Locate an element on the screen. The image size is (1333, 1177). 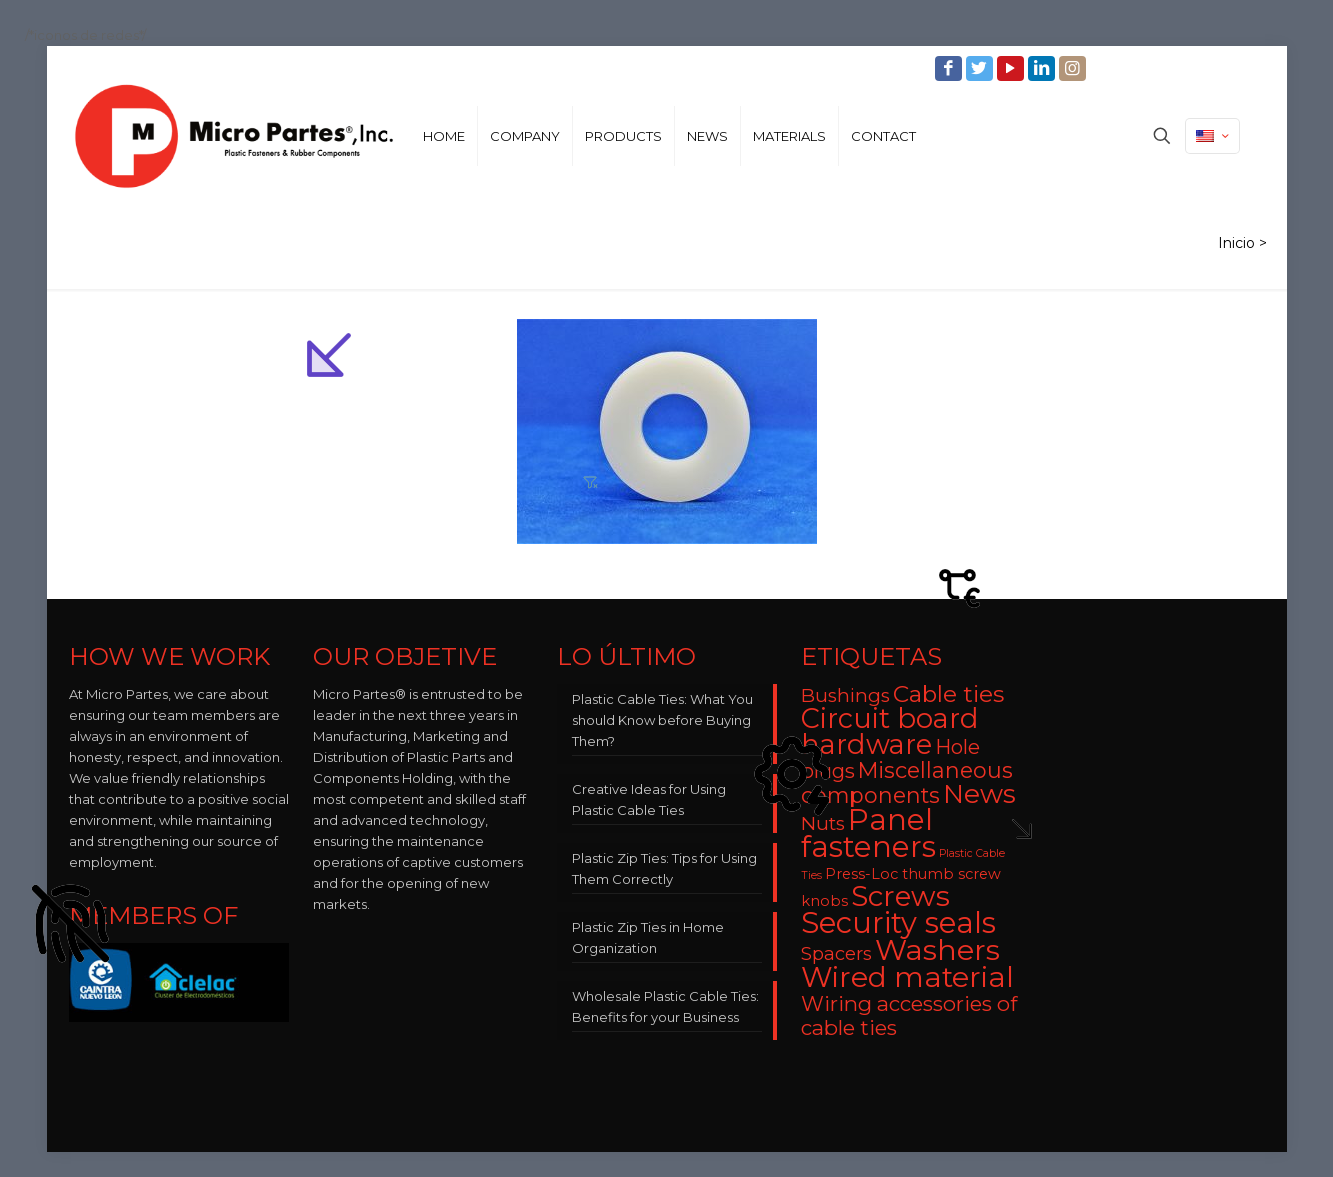
clear all filters is located at coordinates (590, 482).